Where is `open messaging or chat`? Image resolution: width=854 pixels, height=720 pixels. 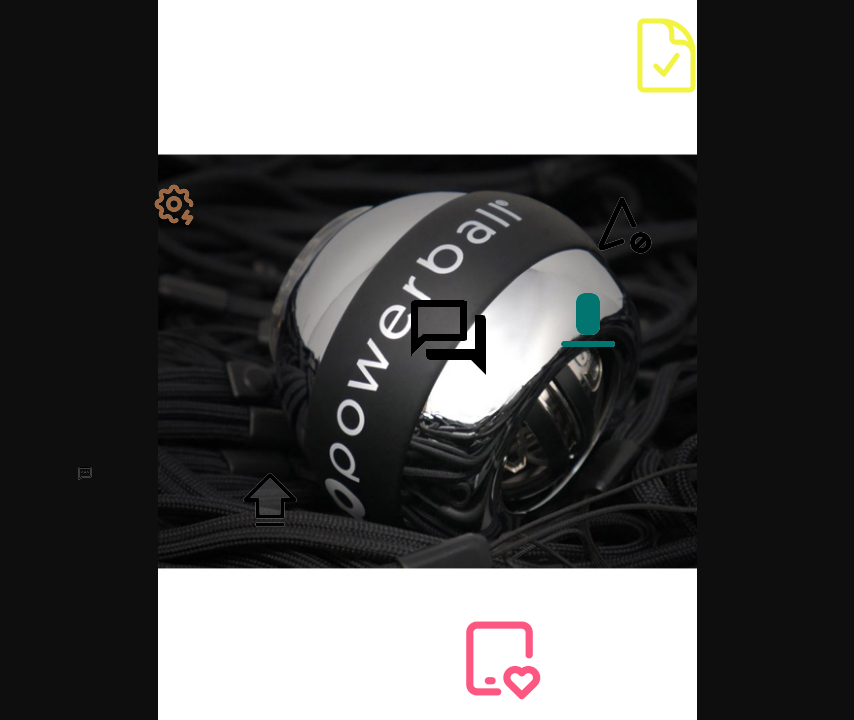 open messaging or chat is located at coordinates (85, 473).